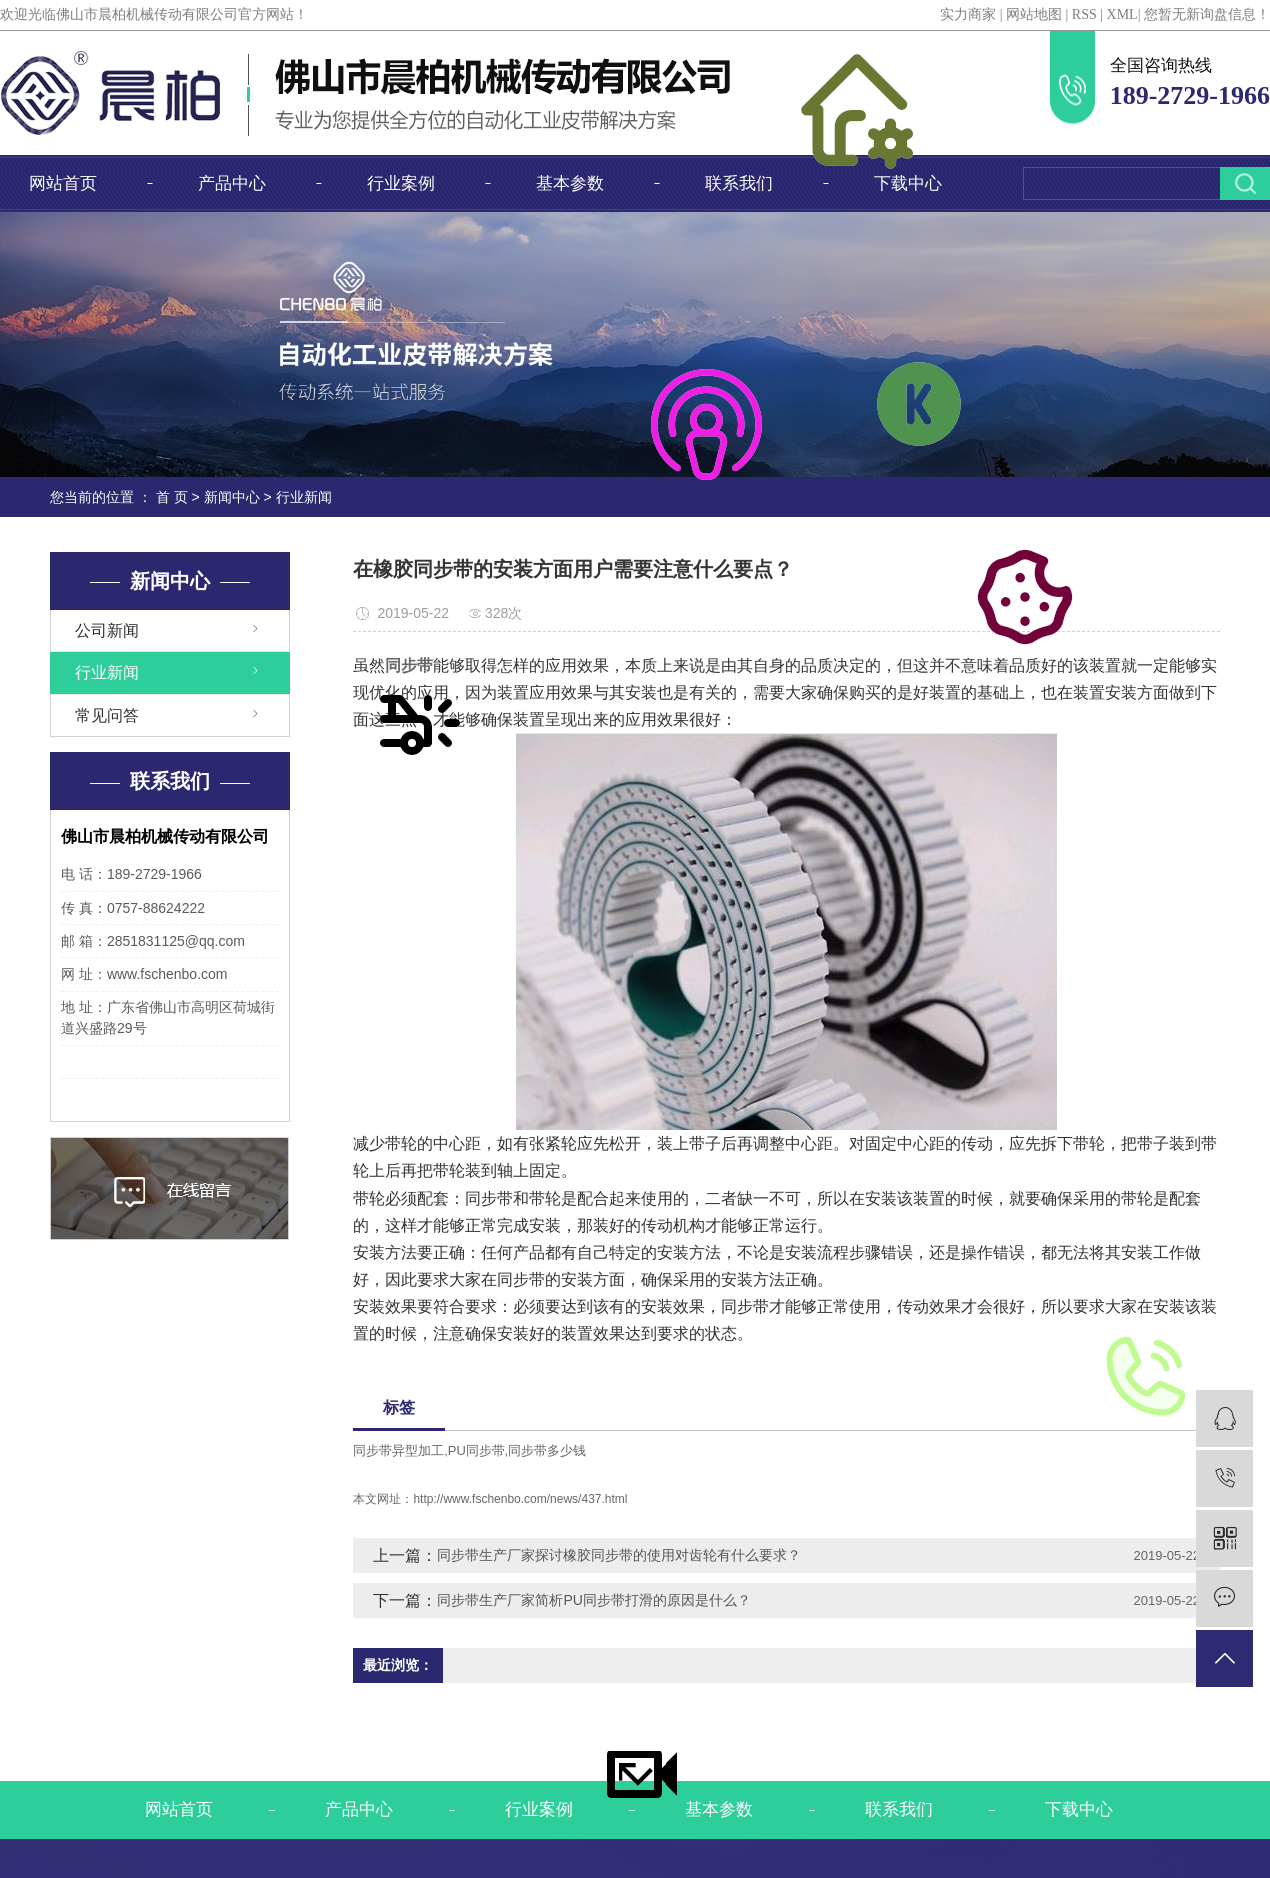 This screenshot has height=1878, width=1270. I want to click on manage cookie preferences, so click(1025, 597).